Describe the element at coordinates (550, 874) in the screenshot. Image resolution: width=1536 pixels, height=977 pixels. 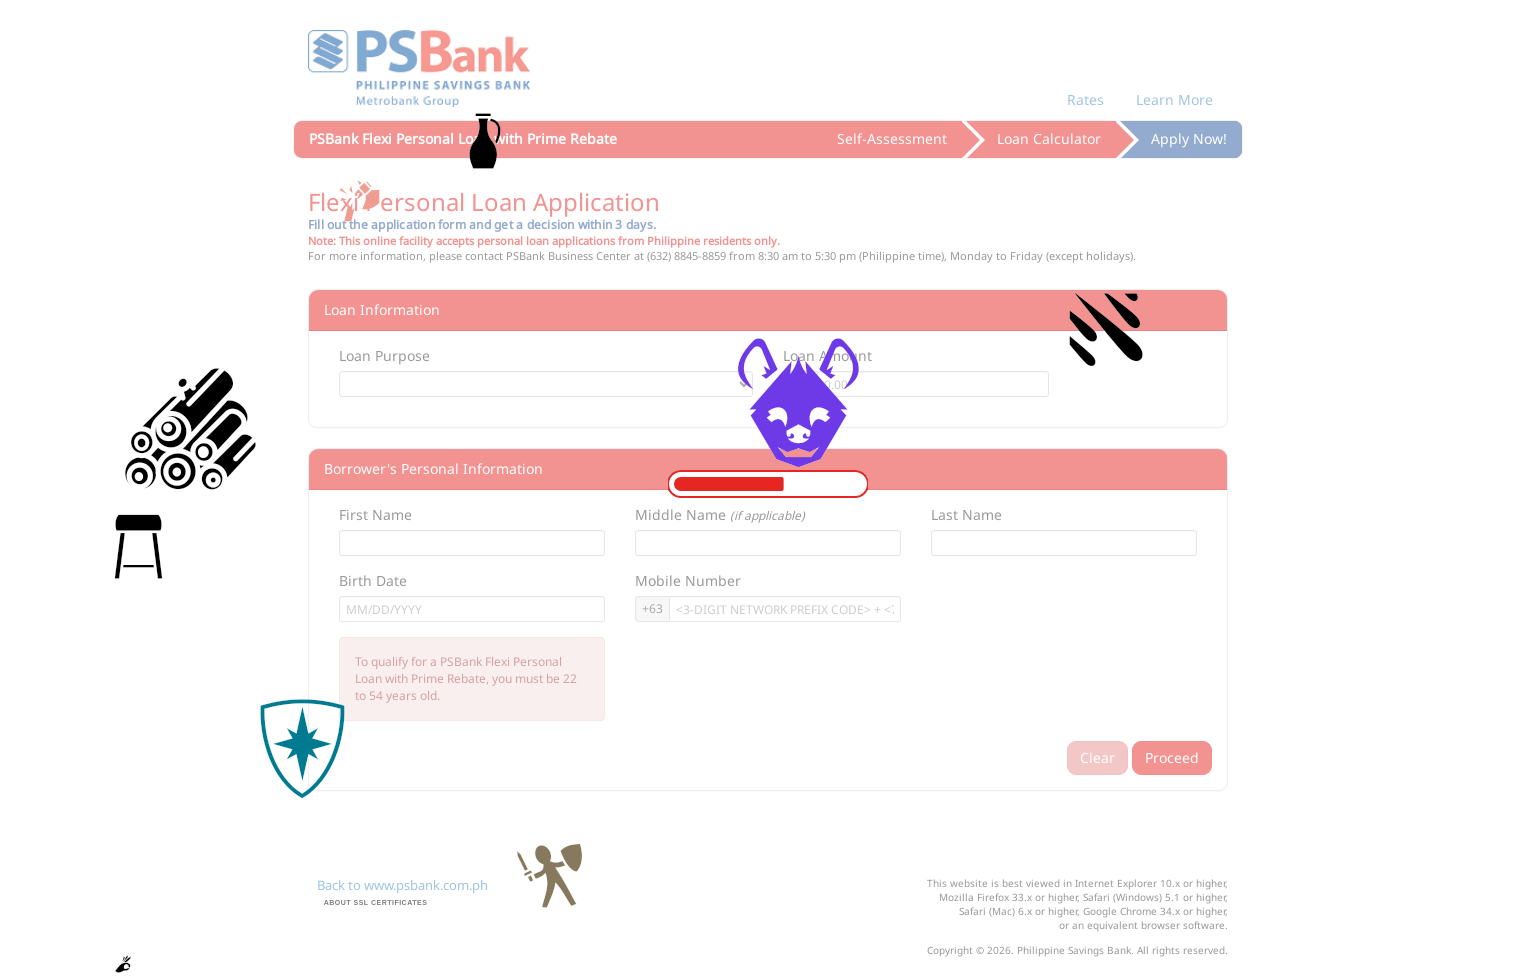
I see `select warrior or fighter class` at that location.